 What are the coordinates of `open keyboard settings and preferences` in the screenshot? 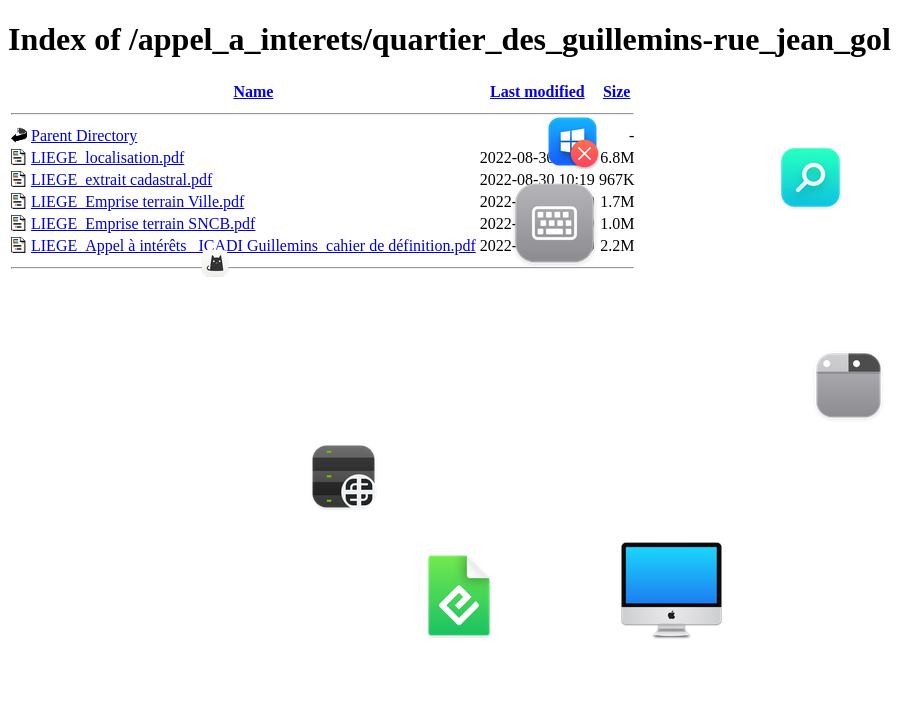 It's located at (554, 224).